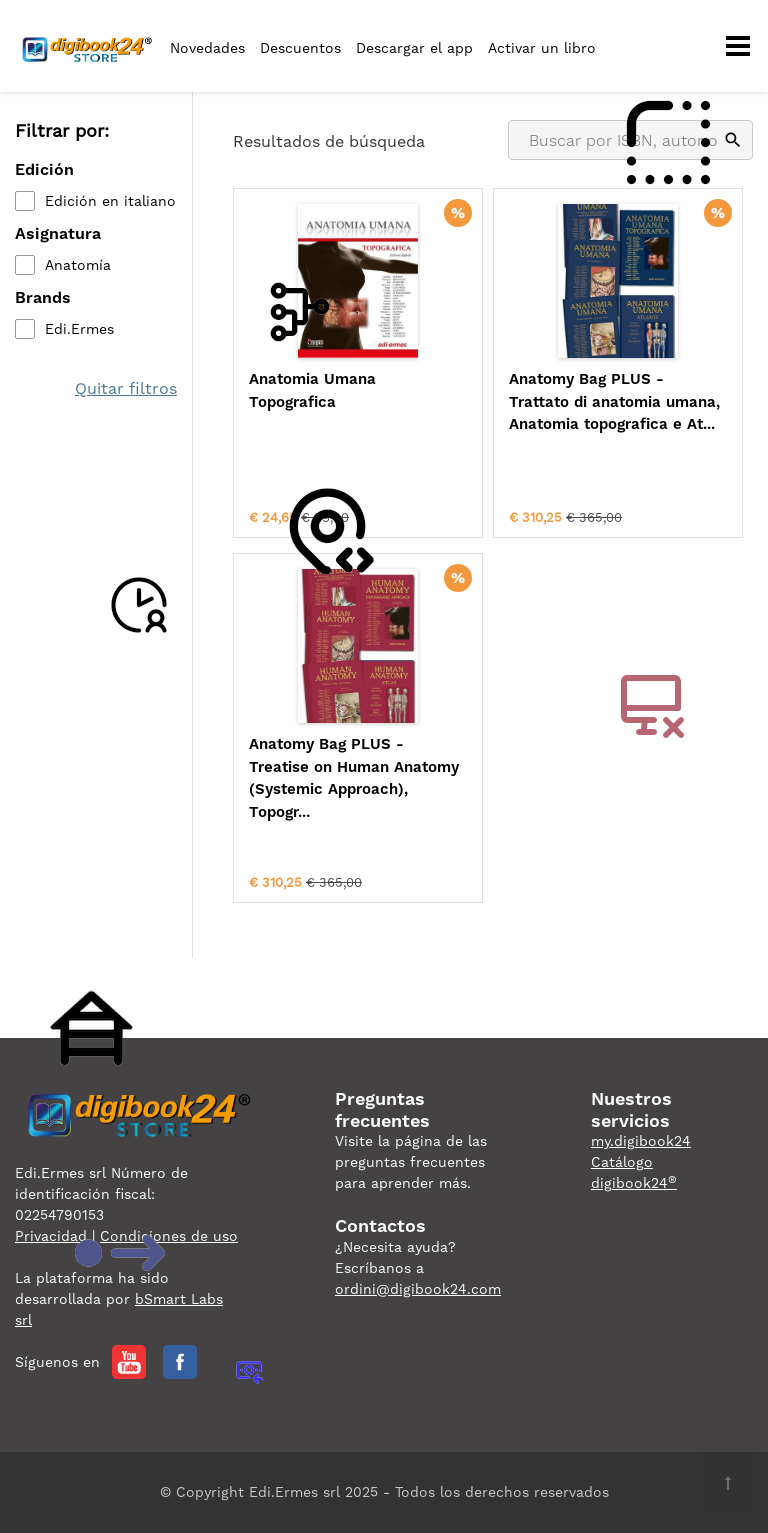 The width and height of the screenshot is (768, 1533). I want to click on view tournament bracket, so click(300, 312).